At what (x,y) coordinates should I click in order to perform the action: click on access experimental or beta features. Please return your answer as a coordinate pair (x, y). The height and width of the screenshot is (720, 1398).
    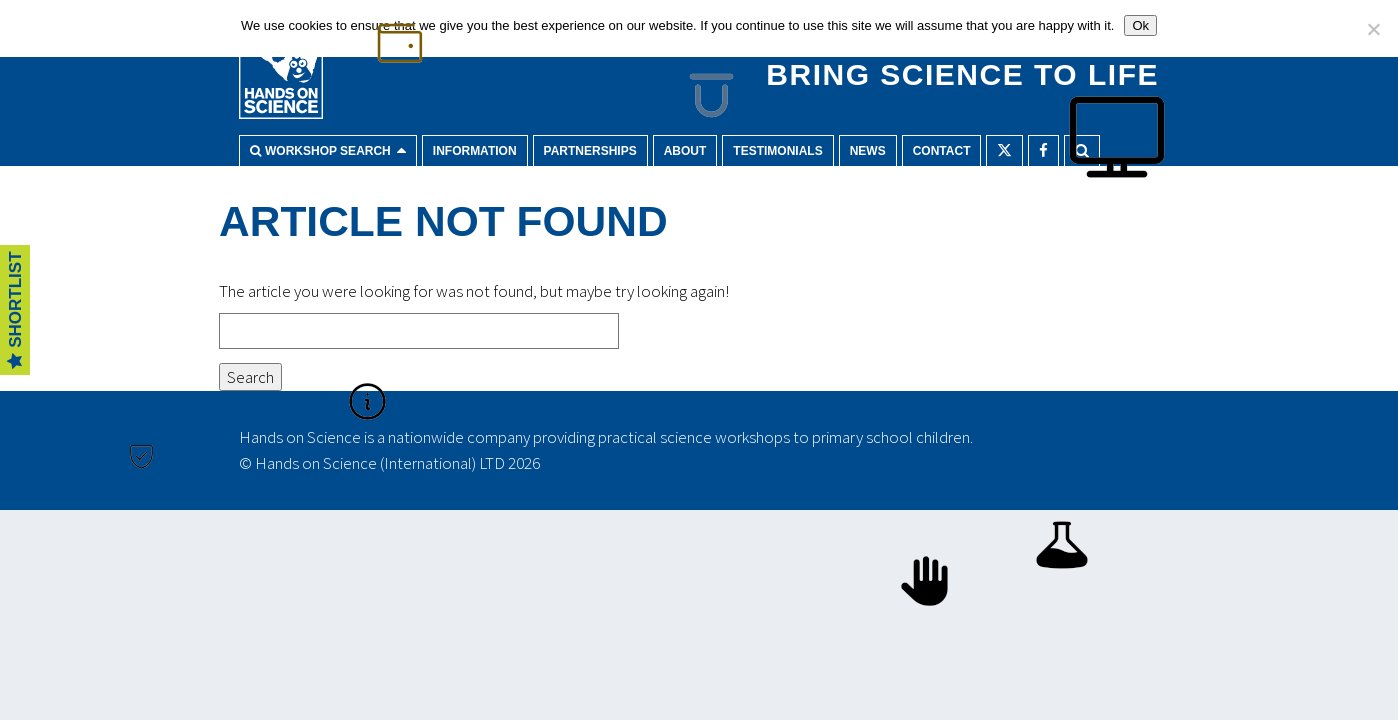
    Looking at the image, I should click on (1062, 545).